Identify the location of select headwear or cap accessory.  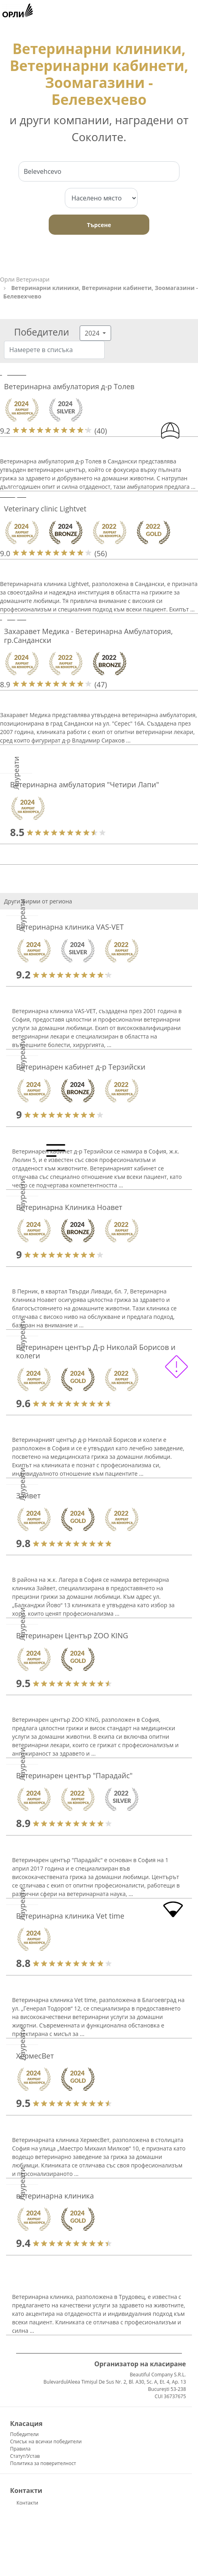
(170, 432).